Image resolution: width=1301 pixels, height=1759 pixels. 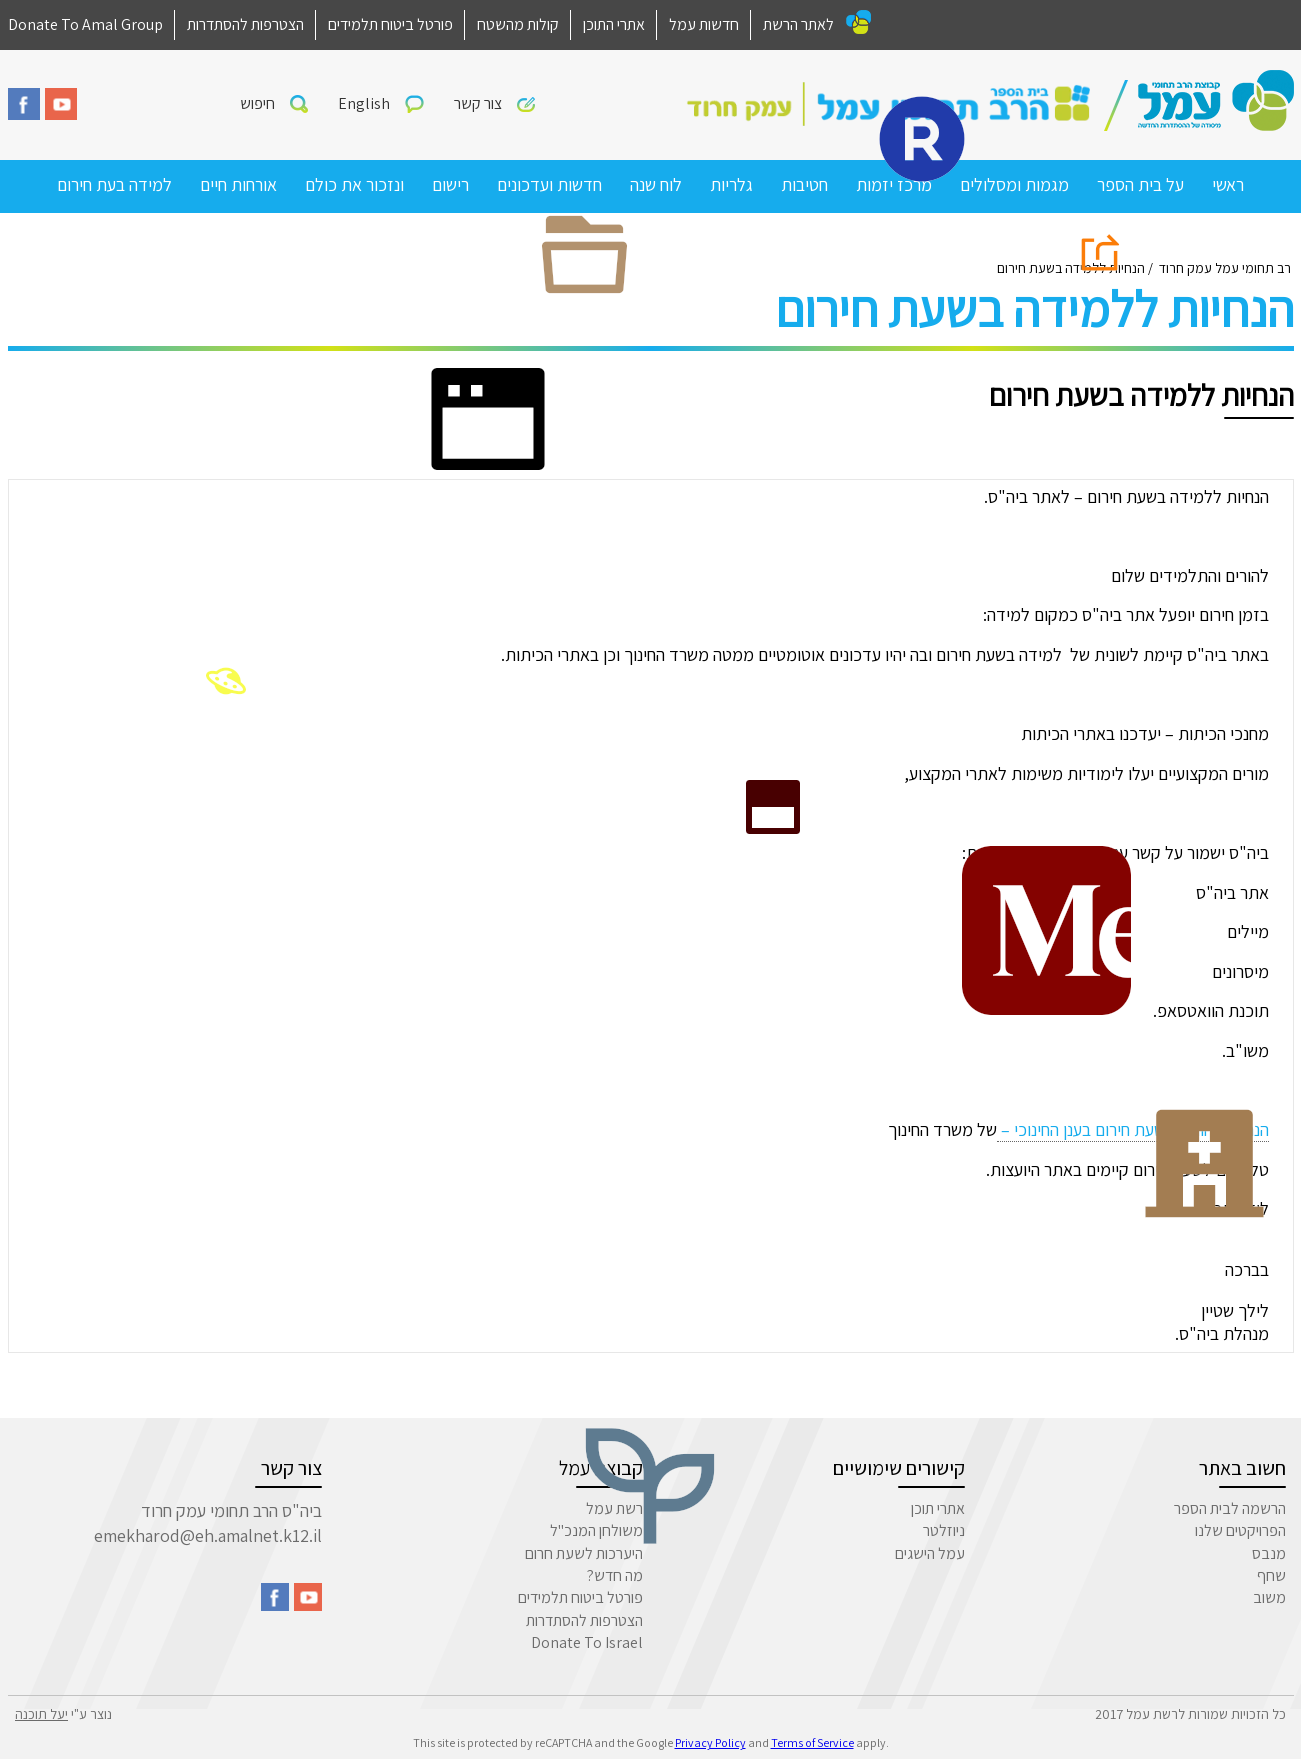 What do you see at coordinates (226, 681) in the screenshot?
I see `open hoppscotch api testing tool` at bounding box center [226, 681].